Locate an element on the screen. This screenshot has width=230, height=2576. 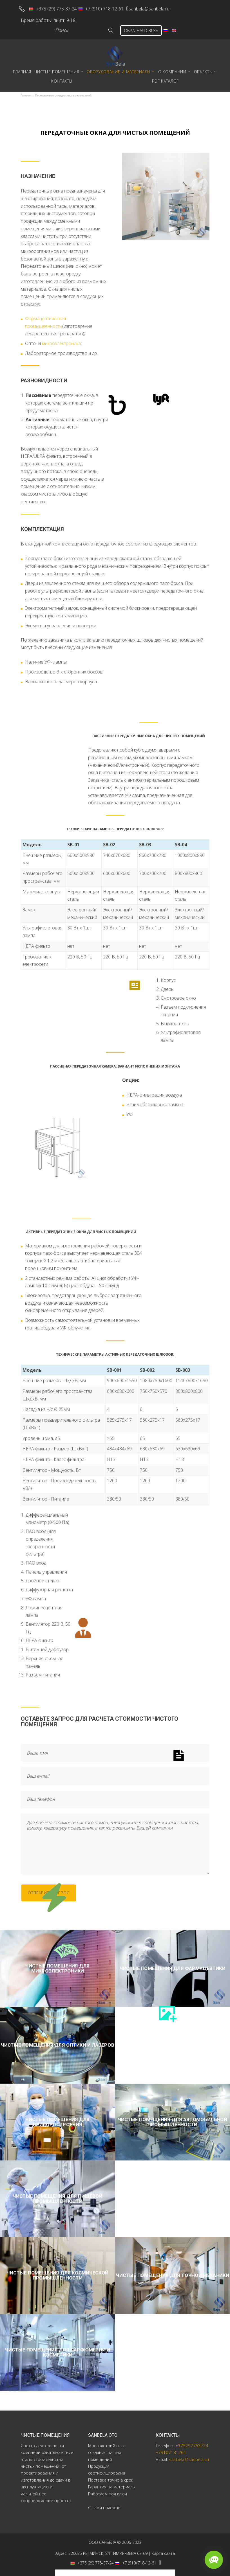
indicates quick actions or flash features is located at coordinates (54, 1897).